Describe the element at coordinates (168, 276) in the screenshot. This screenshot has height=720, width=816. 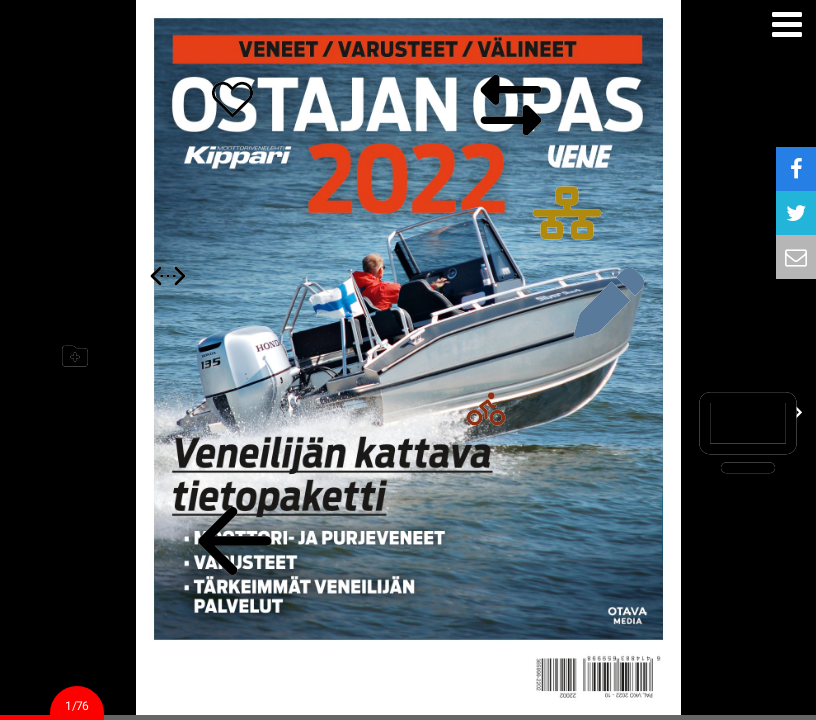
I see `expand or collapse content horizontally` at that location.